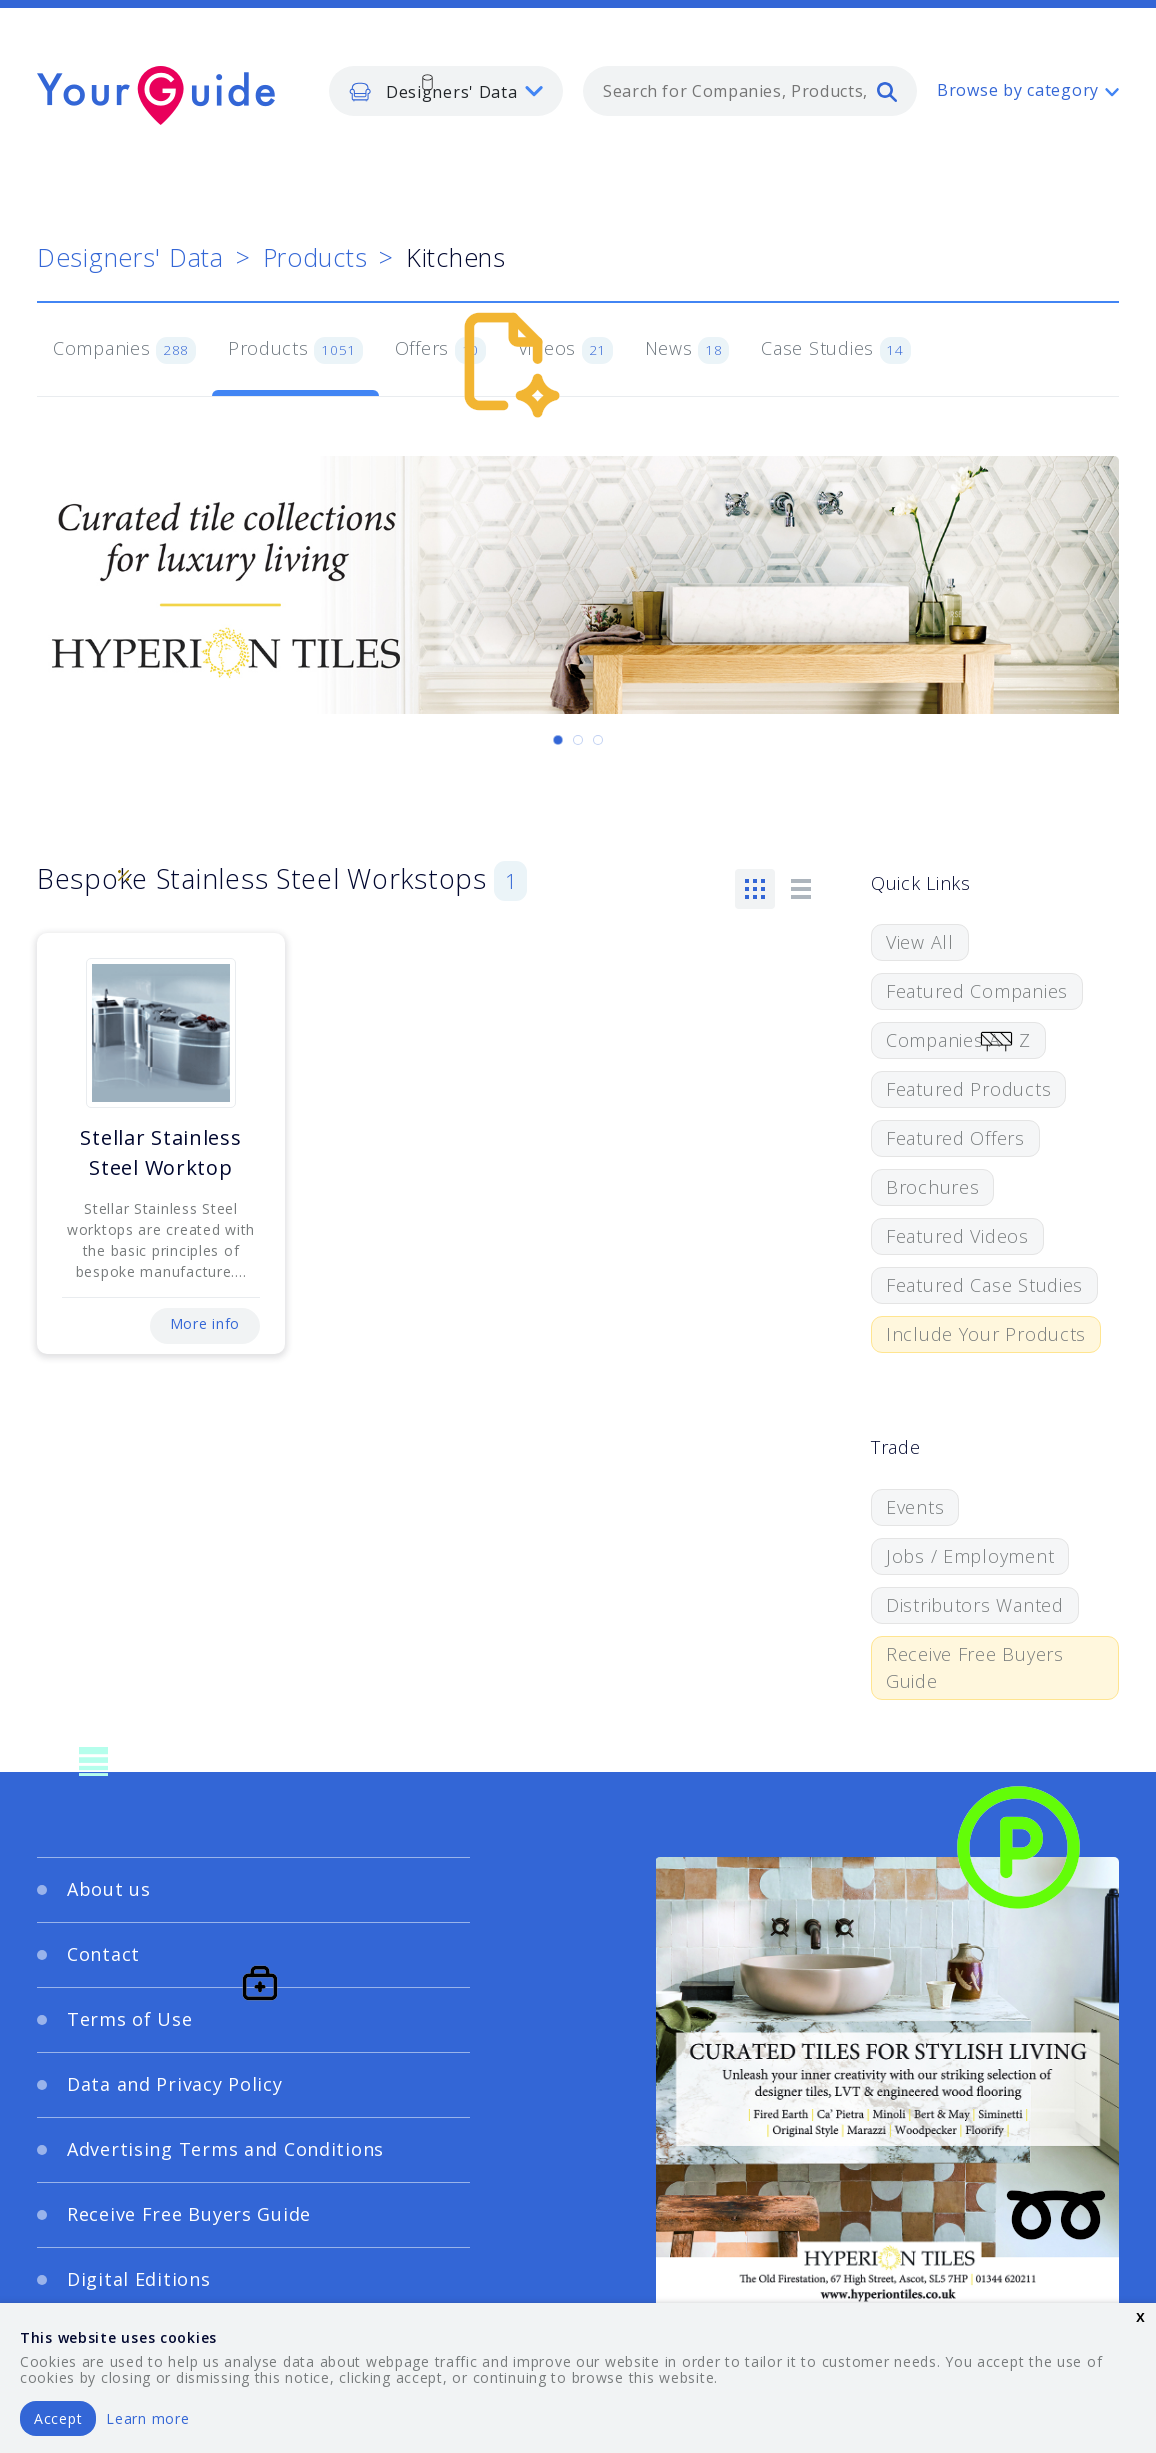  Describe the element at coordinates (427, 82) in the screenshot. I see `database or data storage` at that location.